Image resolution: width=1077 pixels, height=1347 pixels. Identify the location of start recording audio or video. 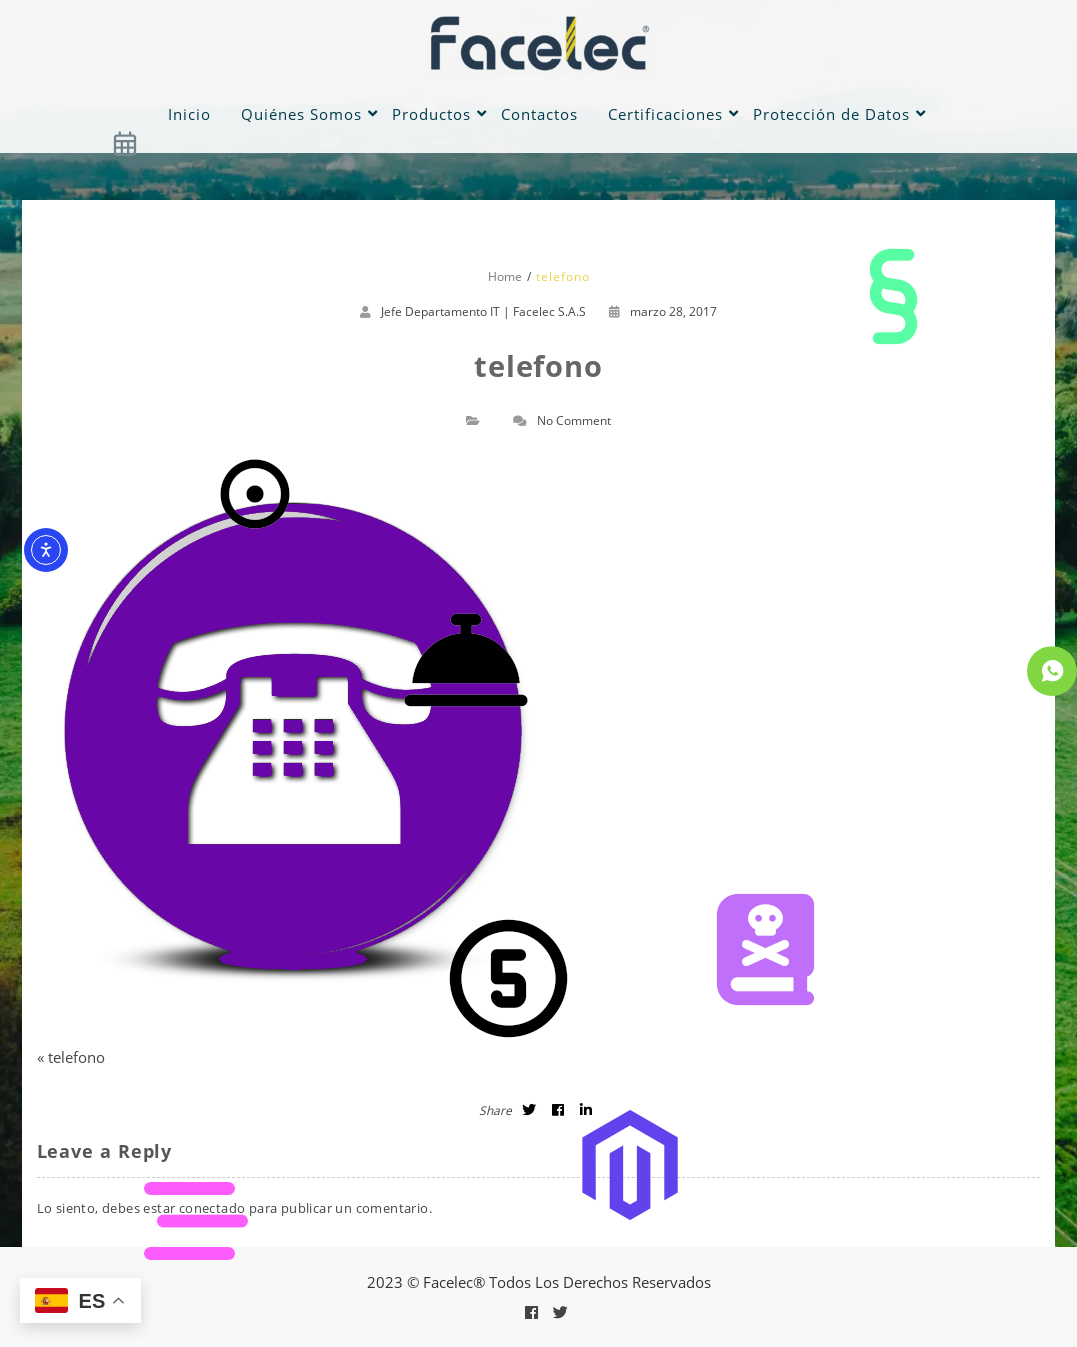
(255, 494).